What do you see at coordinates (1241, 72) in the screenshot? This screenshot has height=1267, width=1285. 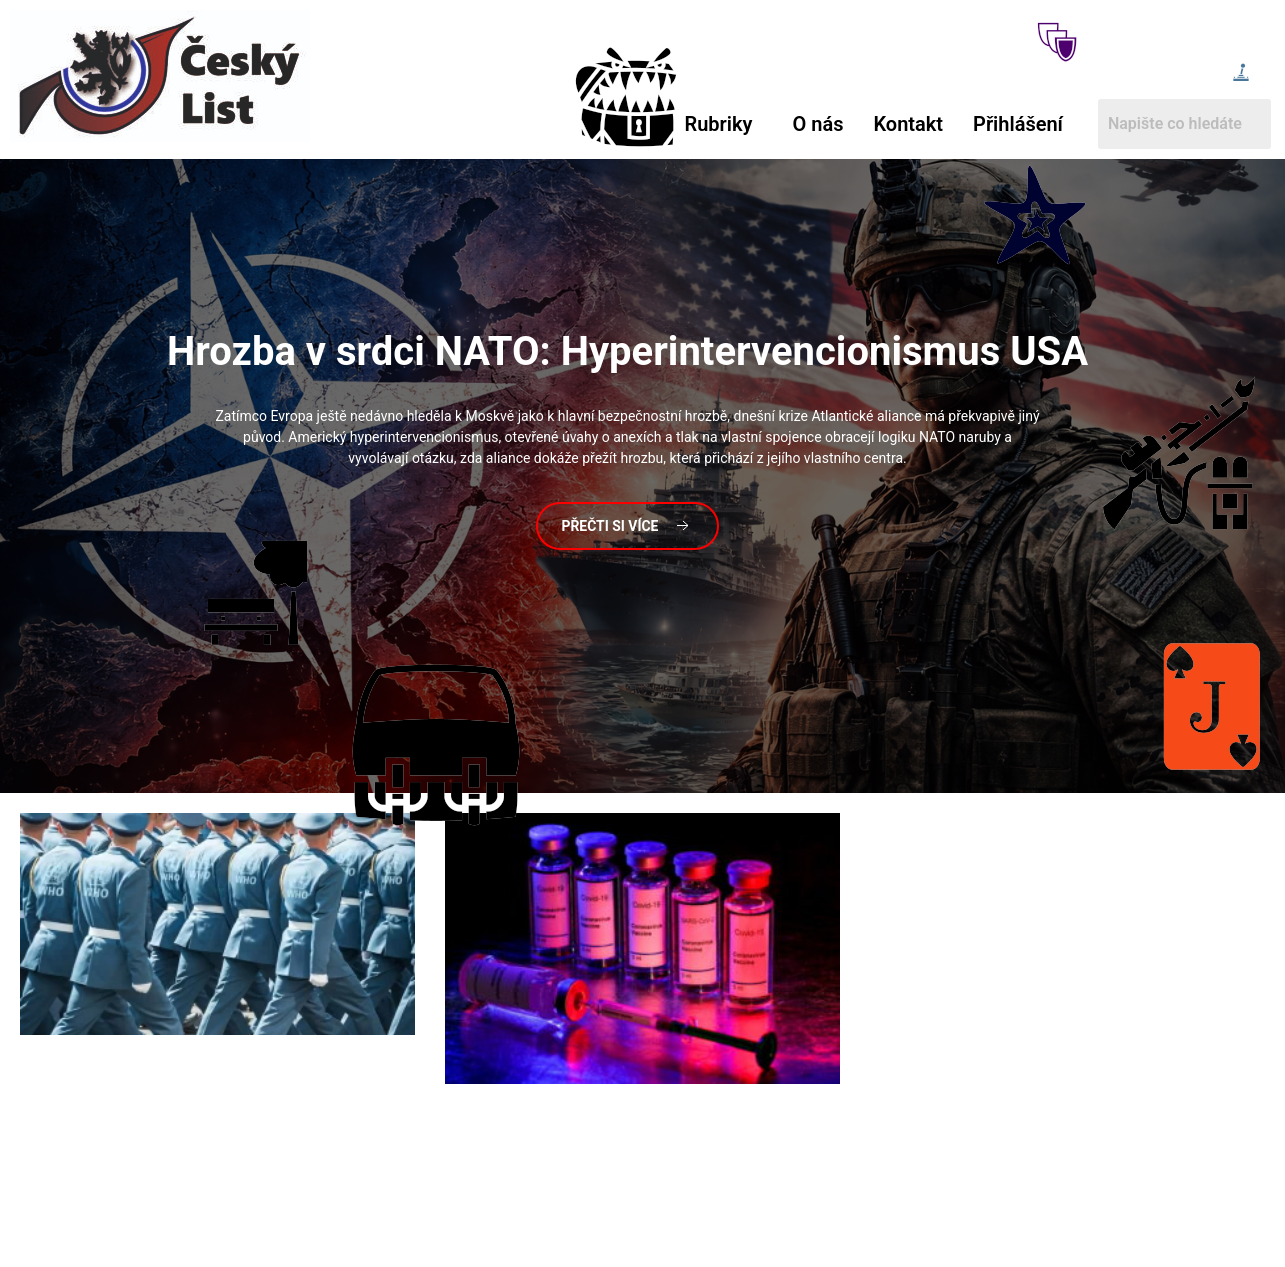 I see `access game controls or gaming mode` at bounding box center [1241, 72].